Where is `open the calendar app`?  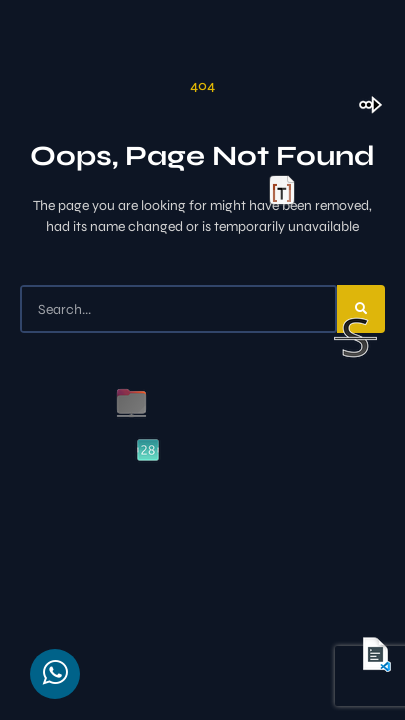 open the calendar app is located at coordinates (148, 450).